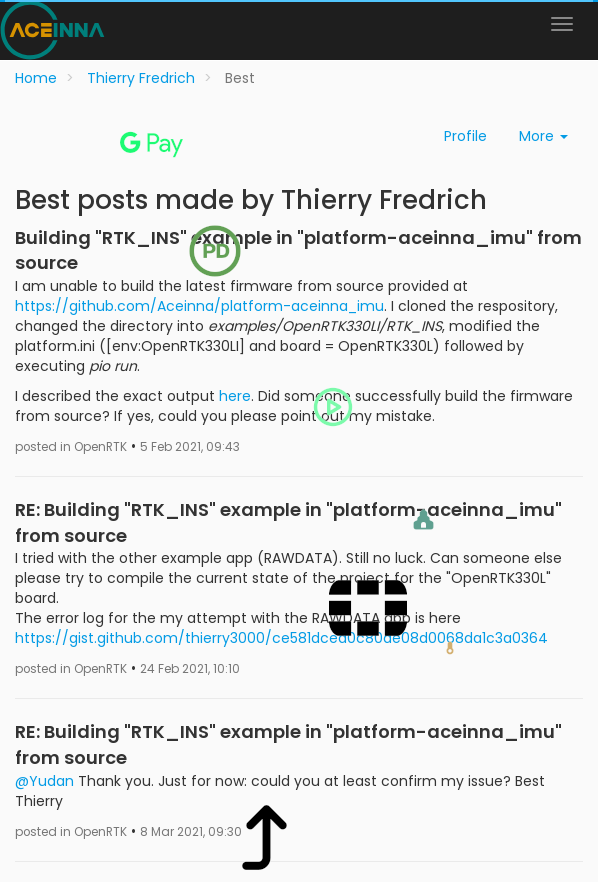  Describe the element at coordinates (423, 519) in the screenshot. I see `find nearby places of worship` at that location.